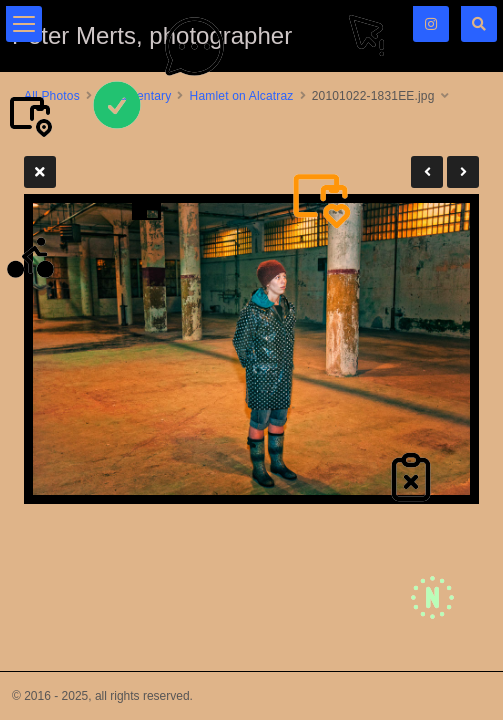  I want to click on add a branding watermark to video content, so click(146, 208).